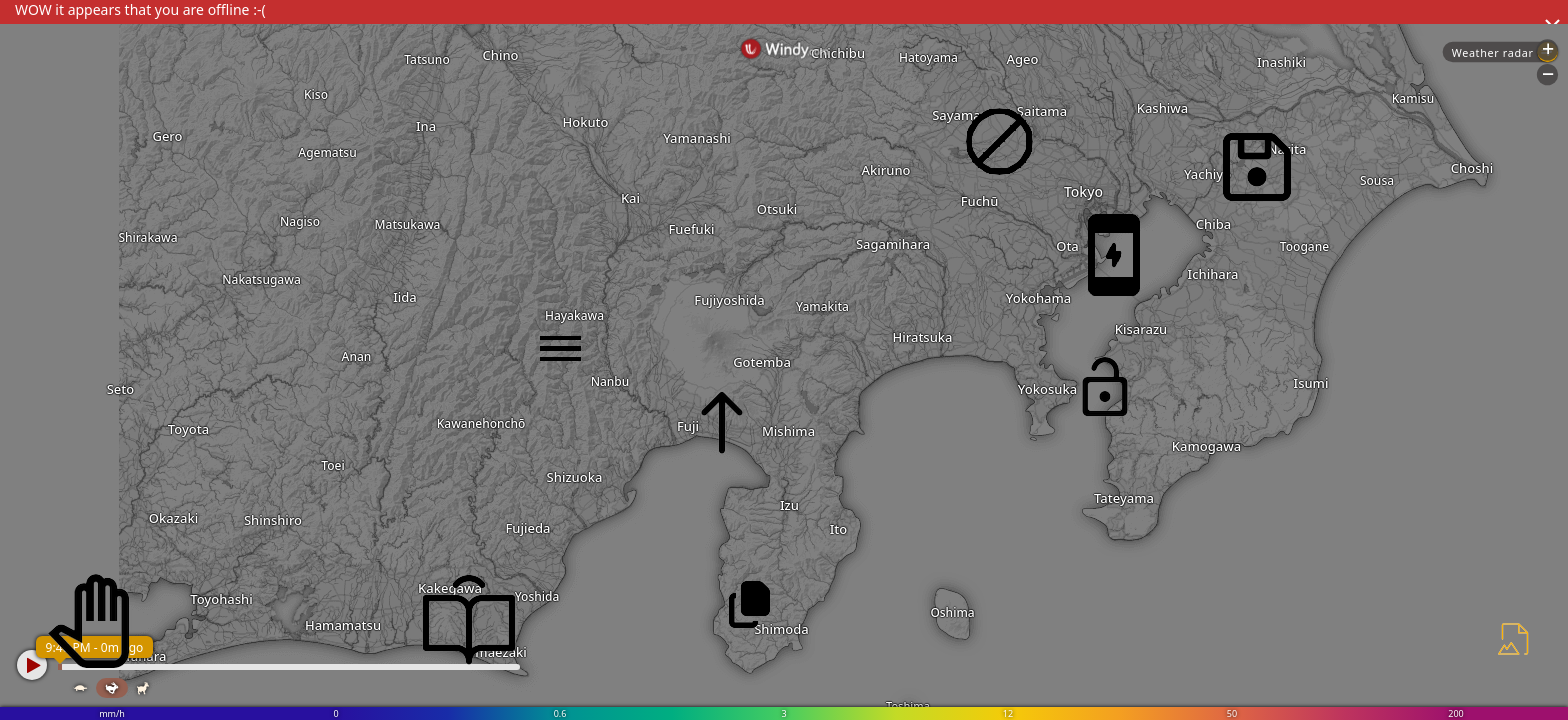 The width and height of the screenshot is (1568, 720). Describe the element at coordinates (90, 621) in the screenshot. I see `stop or pause an action` at that location.